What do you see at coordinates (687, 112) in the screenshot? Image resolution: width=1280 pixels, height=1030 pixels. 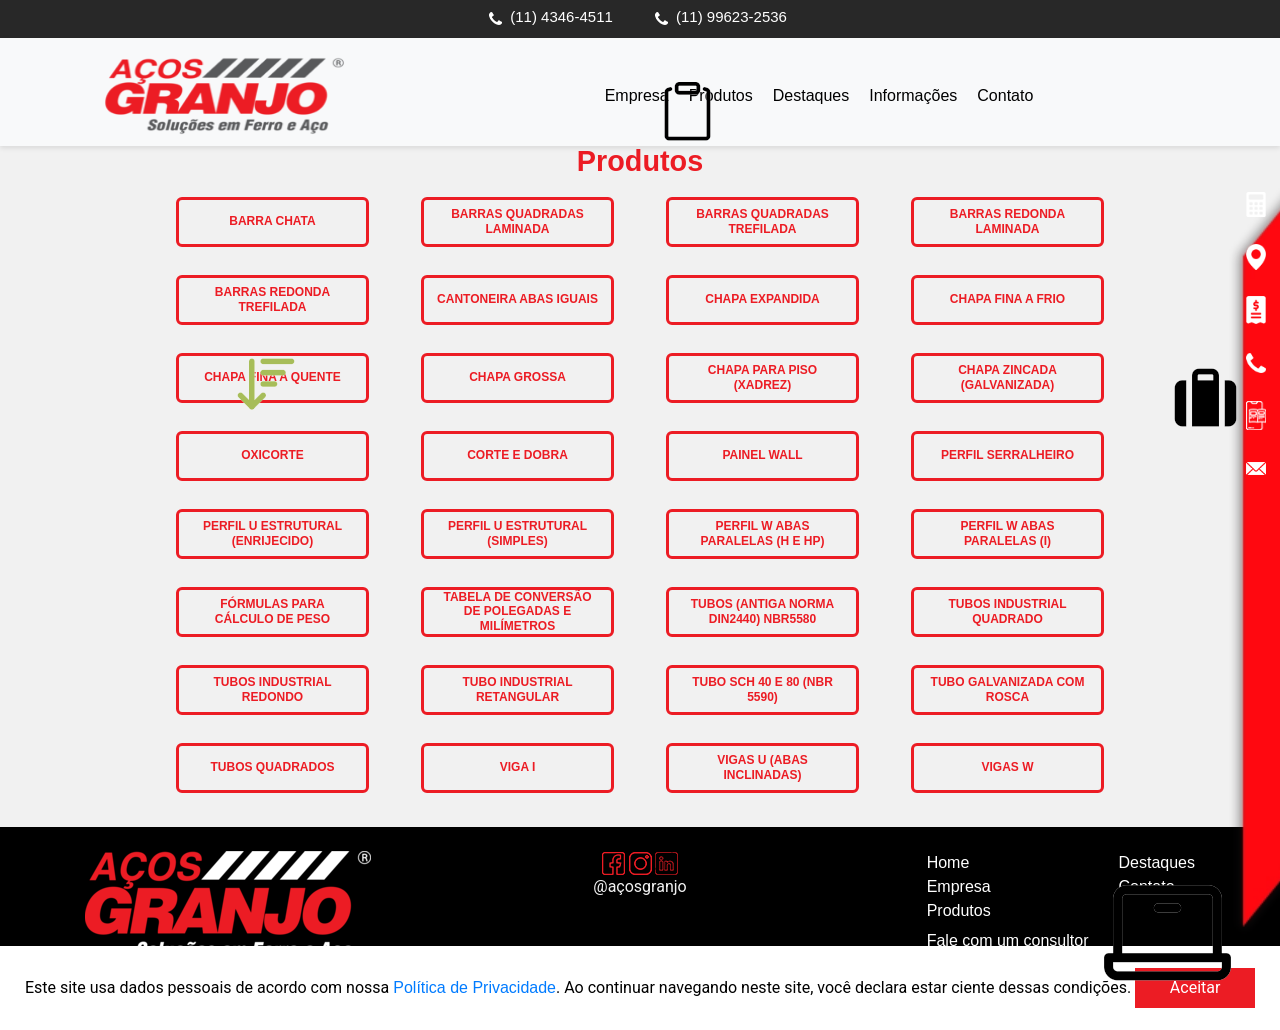 I see `paste copied content from clipboard` at bounding box center [687, 112].